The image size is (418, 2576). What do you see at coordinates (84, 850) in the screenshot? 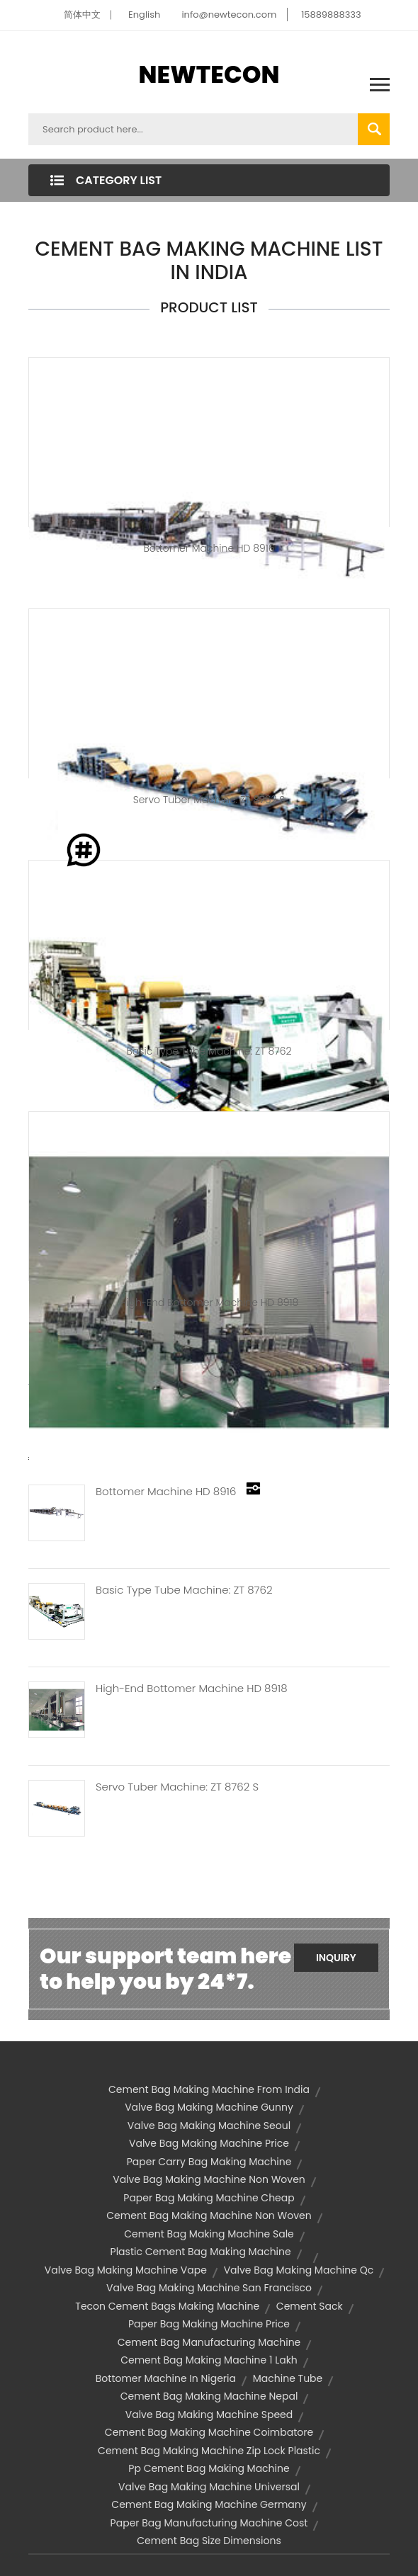
I see `open a threaded conversation` at bounding box center [84, 850].